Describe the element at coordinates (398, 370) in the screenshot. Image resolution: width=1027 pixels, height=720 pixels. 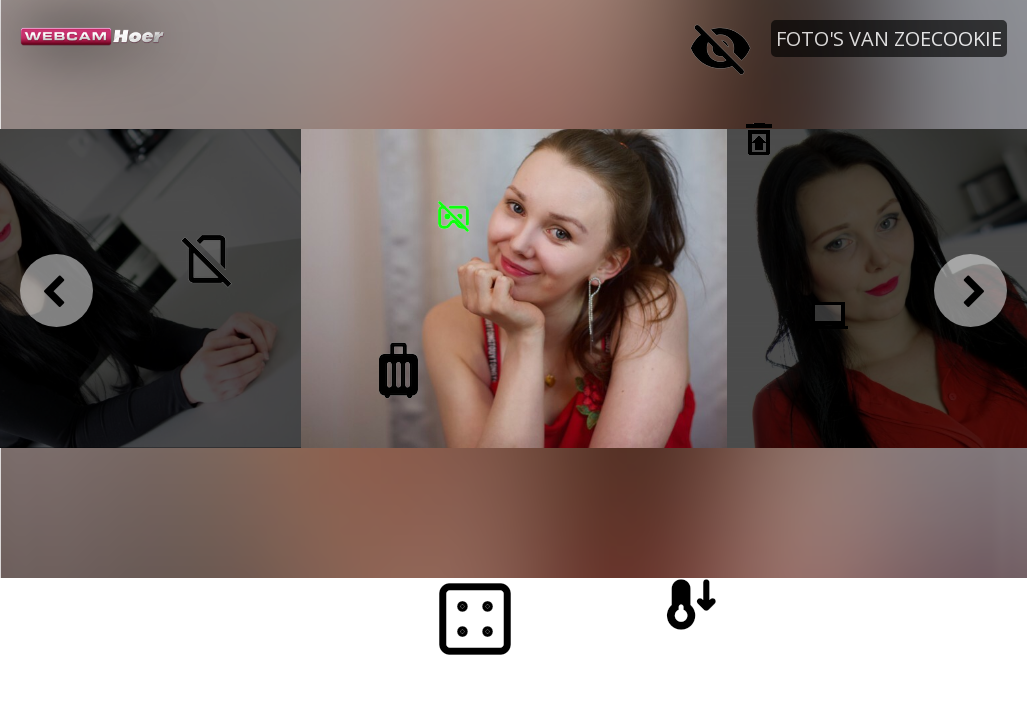
I see `access travel or trip information` at that location.